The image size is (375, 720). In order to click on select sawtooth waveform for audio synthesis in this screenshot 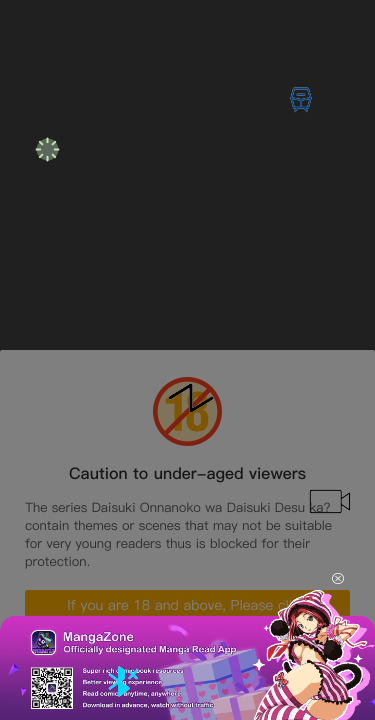, I will do `click(191, 398)`.